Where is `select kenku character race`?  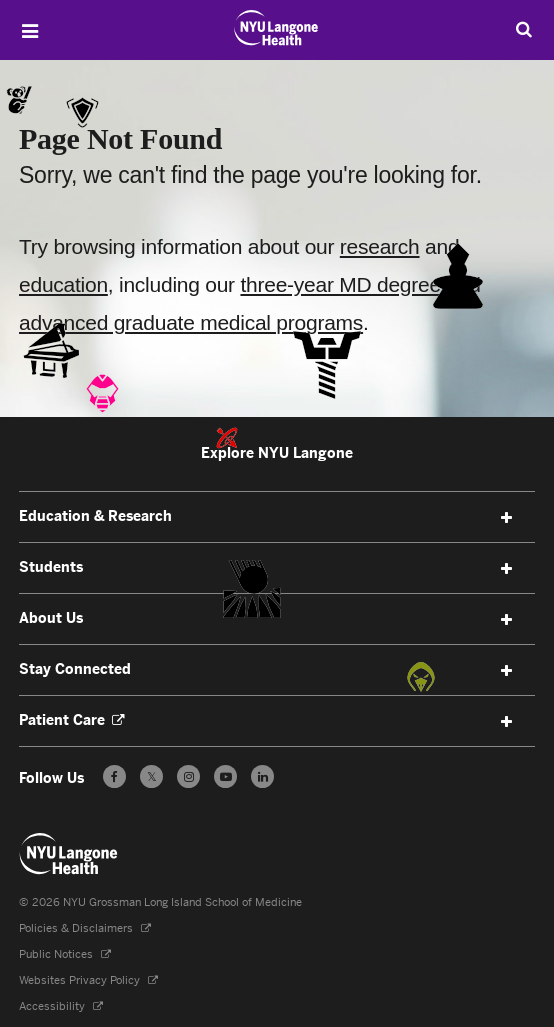 select kenku character race is located at coordinates (421, 677).